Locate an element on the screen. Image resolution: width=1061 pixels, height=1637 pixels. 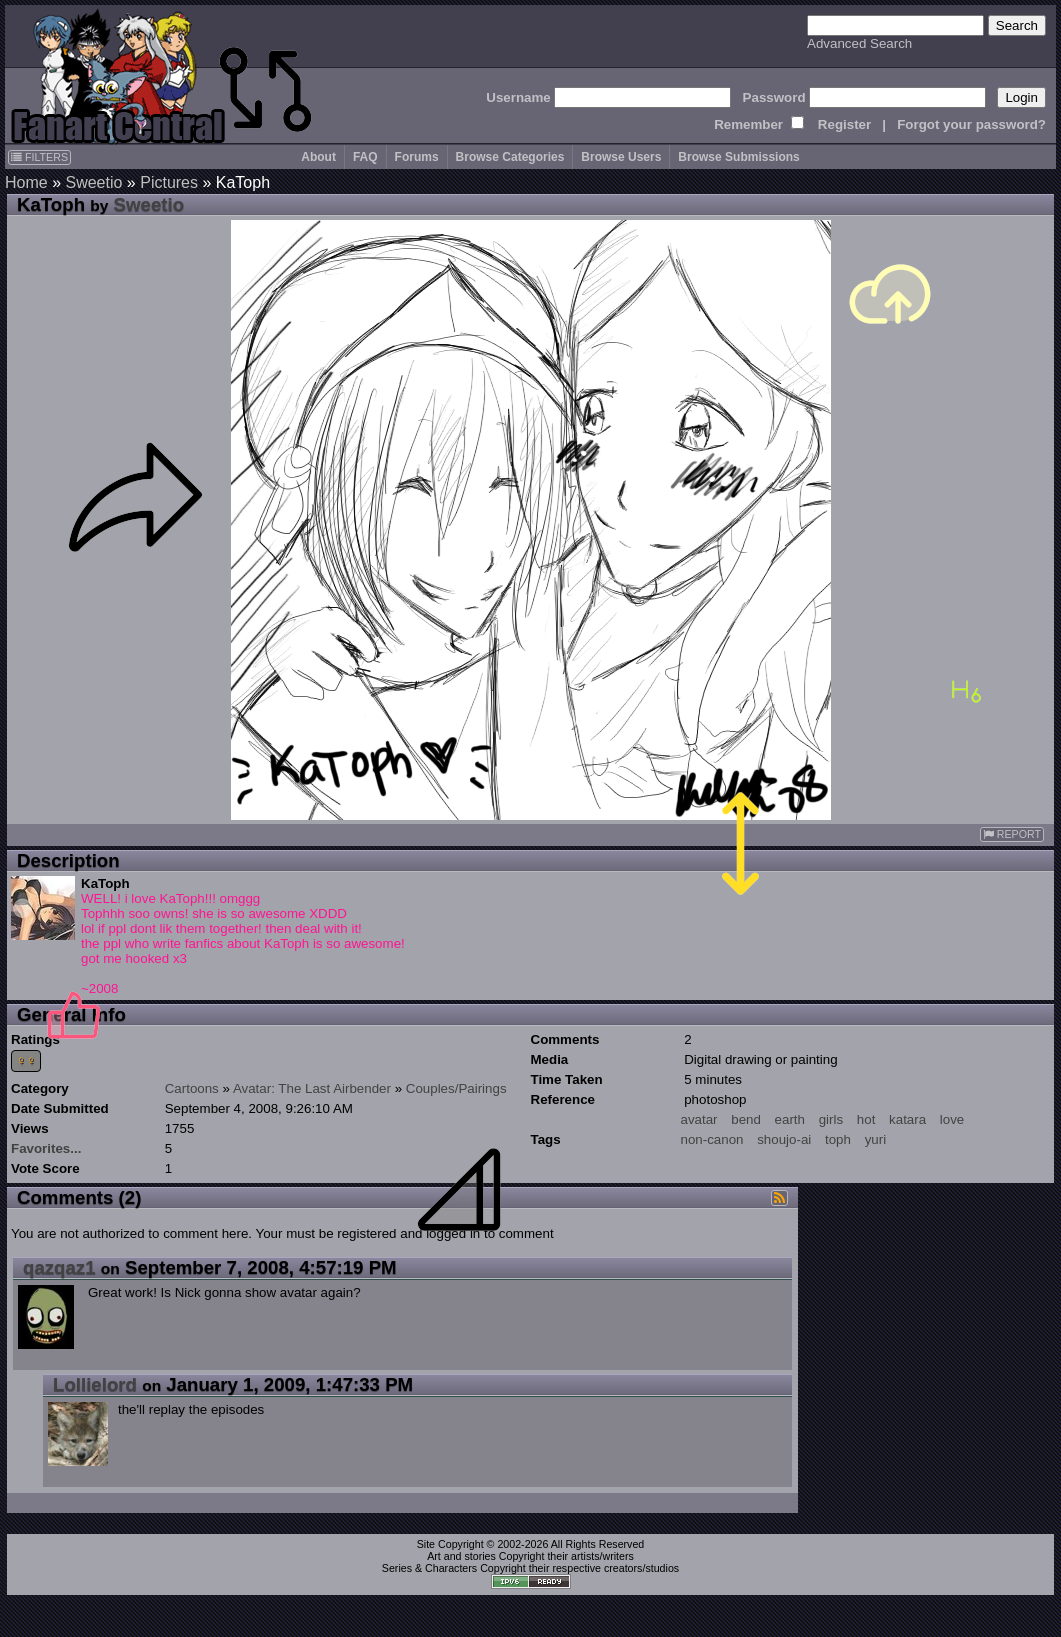
adjust vertical size or height is located at coordinates (740, 843).